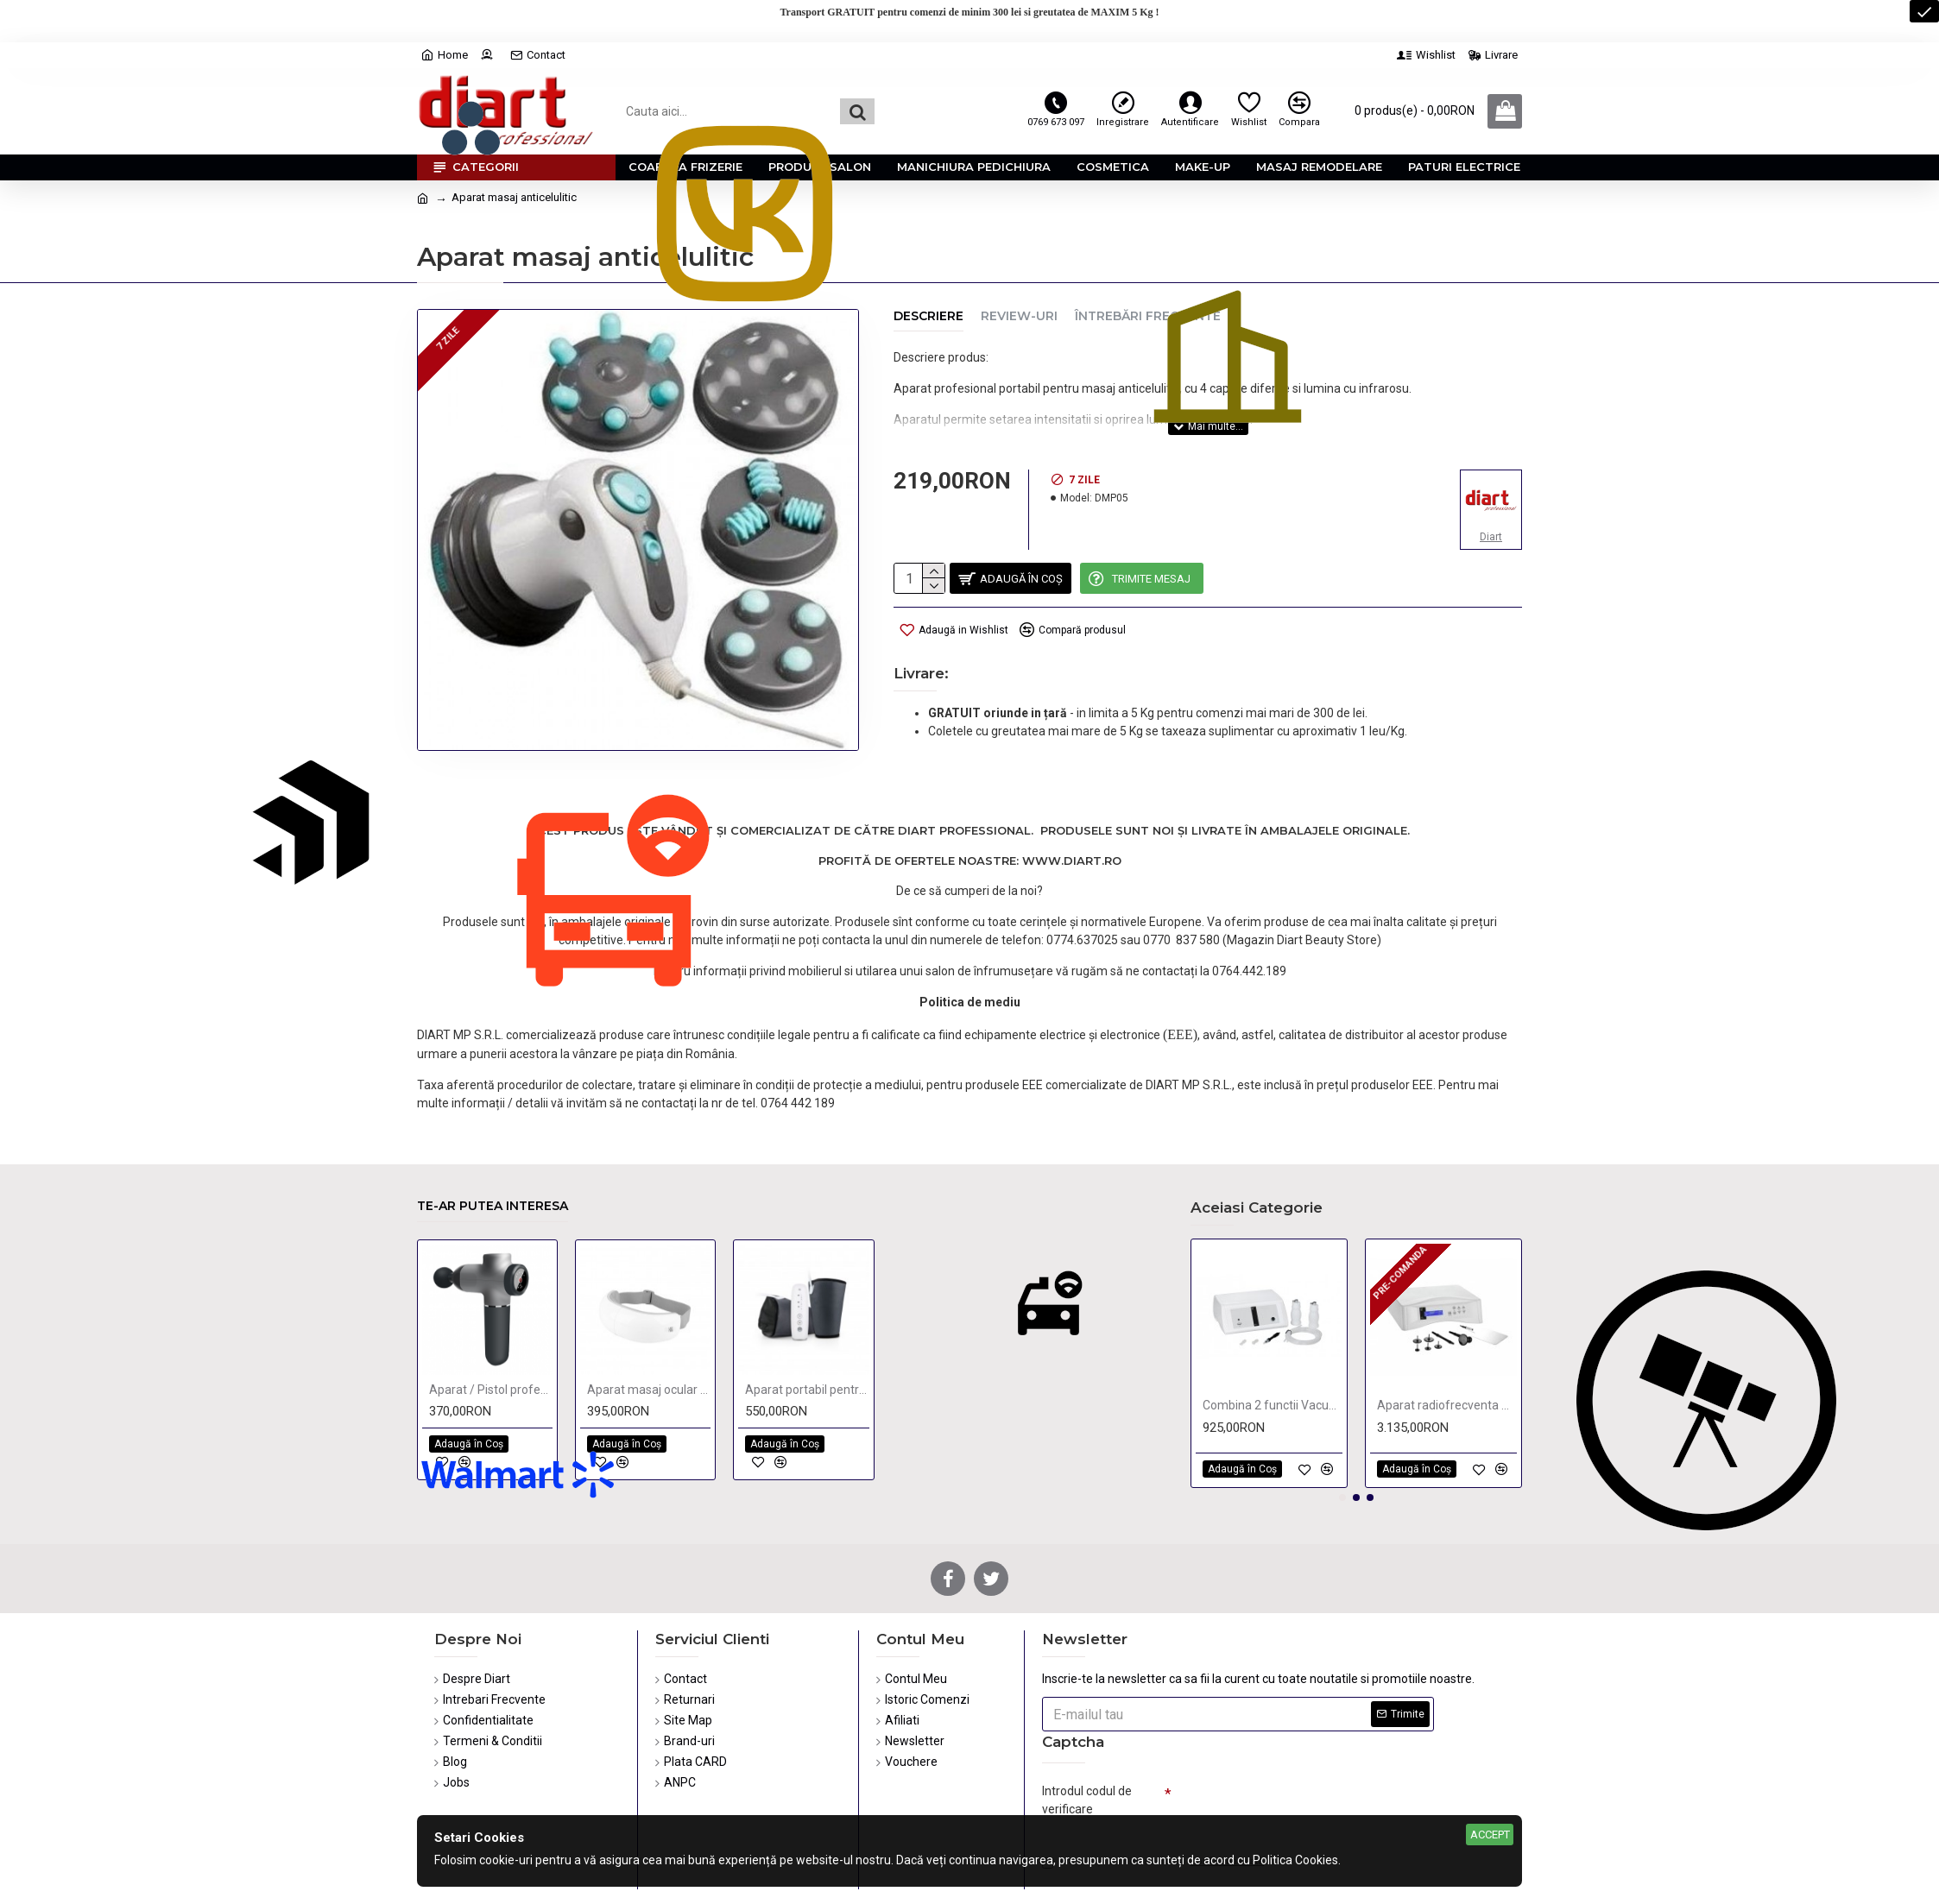  I want to click on indicates wifi available on public transit, so click(609, 895).